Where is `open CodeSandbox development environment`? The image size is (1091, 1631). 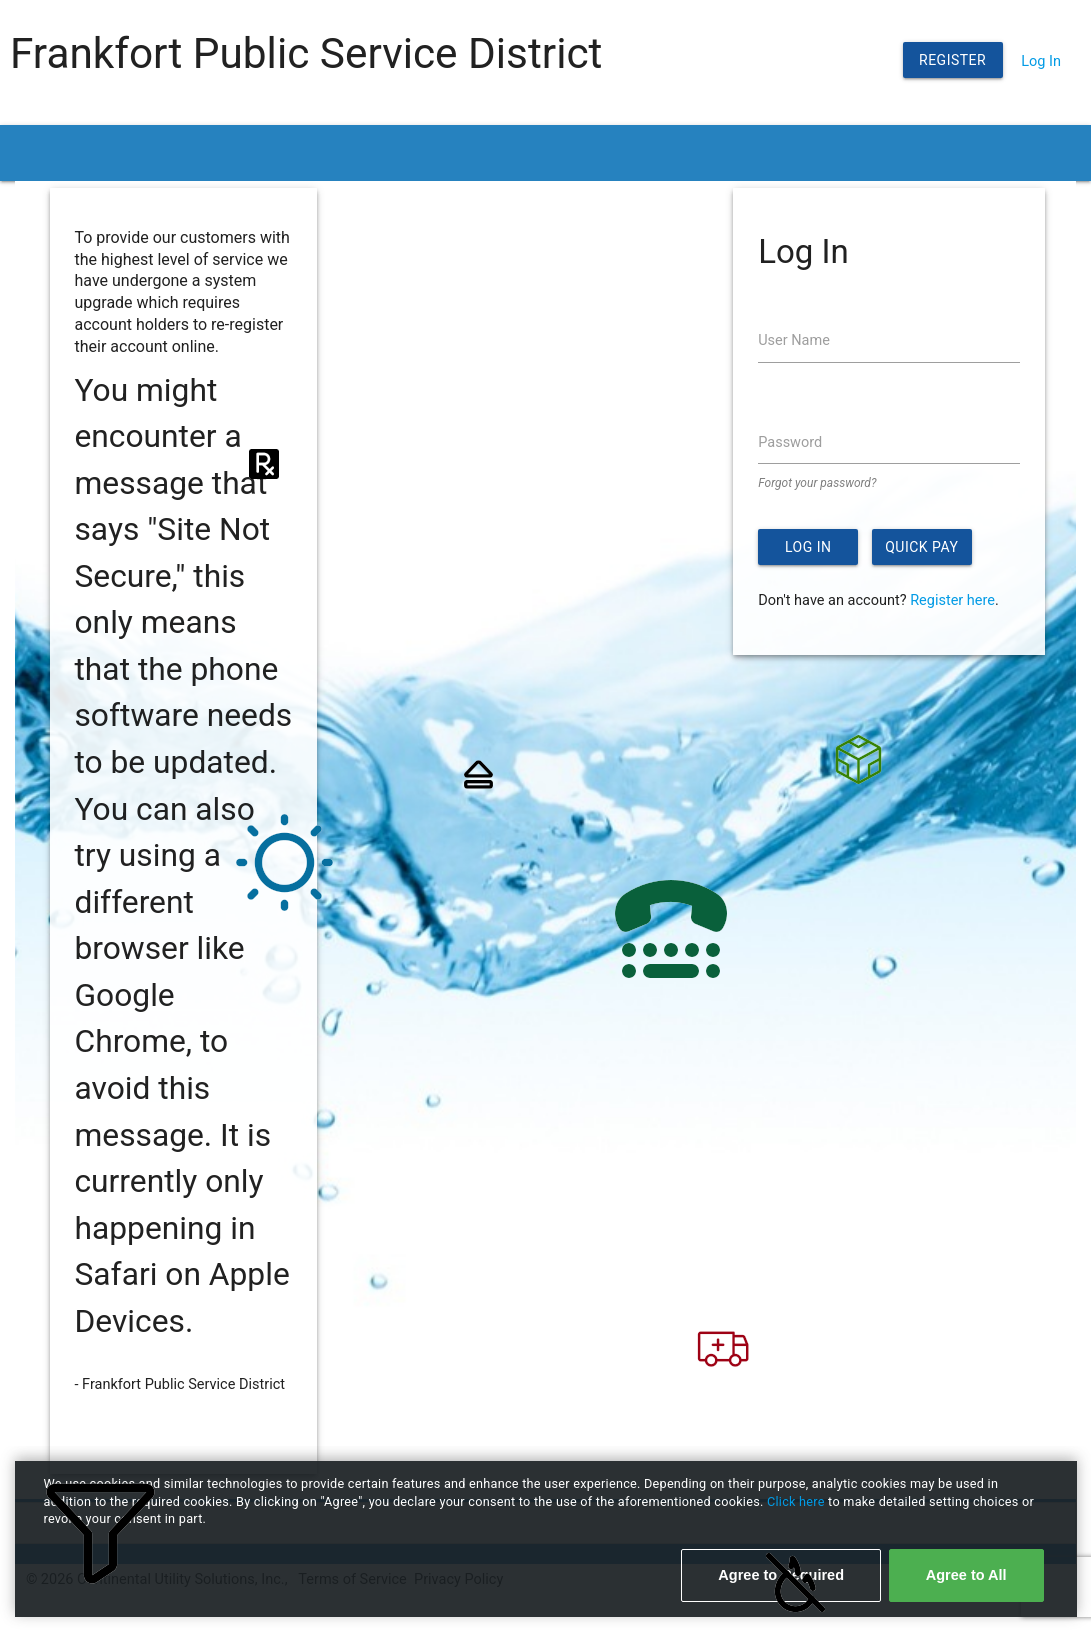 open CodeSandbox development environment is located at coordinates (858, 759).